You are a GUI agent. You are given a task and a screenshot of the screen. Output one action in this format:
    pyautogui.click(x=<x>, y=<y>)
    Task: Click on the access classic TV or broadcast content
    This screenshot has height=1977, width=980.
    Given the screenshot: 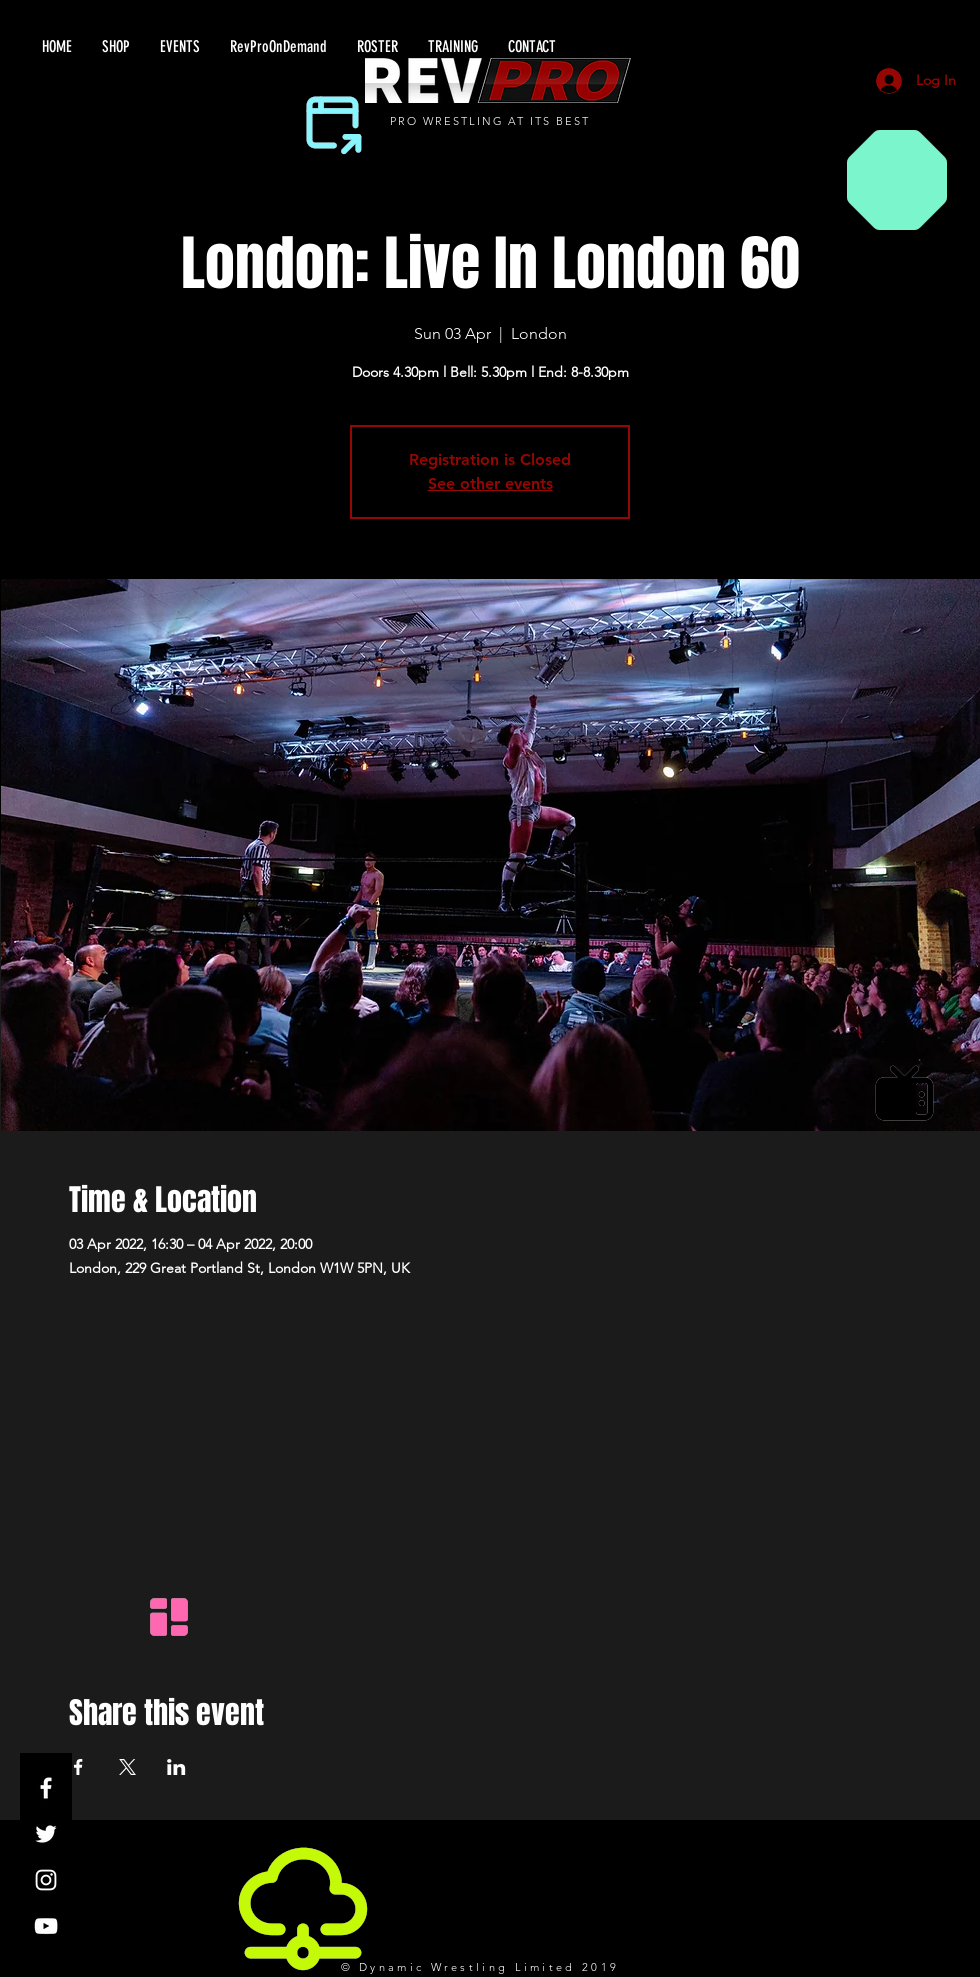 What is the action you would take?
    pyautogui.click(x=904, y=1094)
    